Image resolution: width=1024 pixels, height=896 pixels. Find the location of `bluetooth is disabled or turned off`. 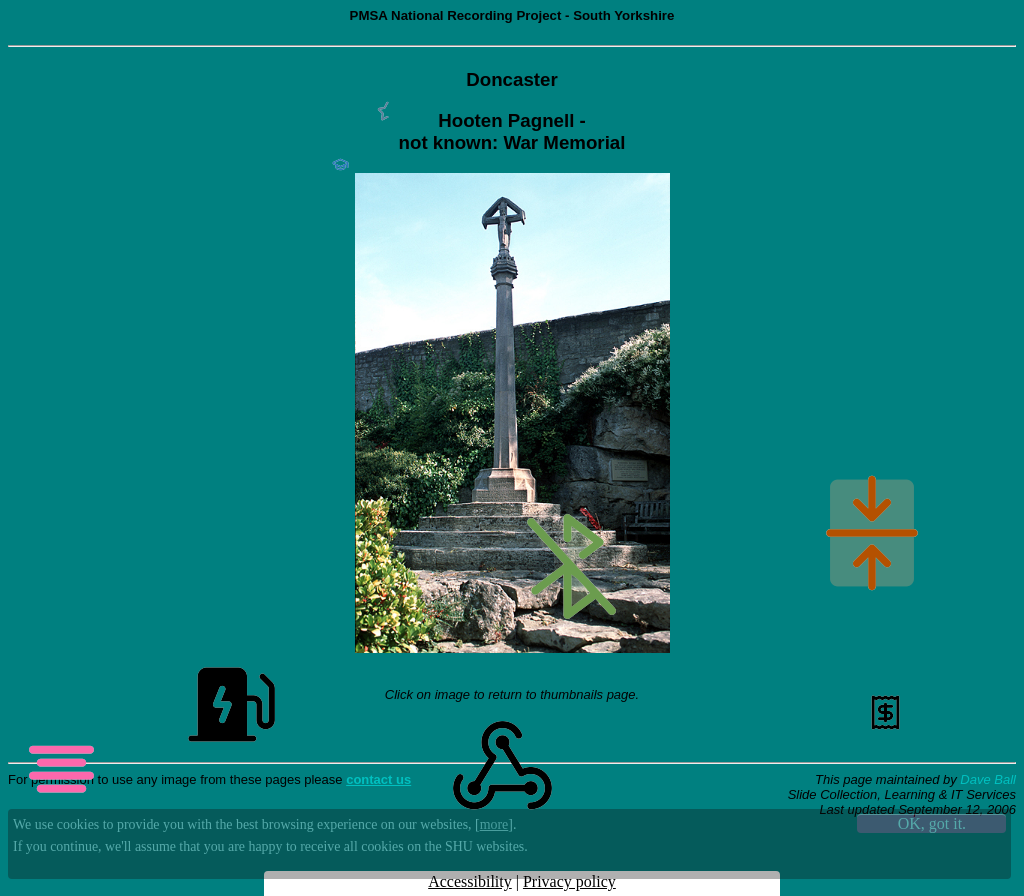

bluetooth is disabled or turned off is located at coordinates (567, 566).